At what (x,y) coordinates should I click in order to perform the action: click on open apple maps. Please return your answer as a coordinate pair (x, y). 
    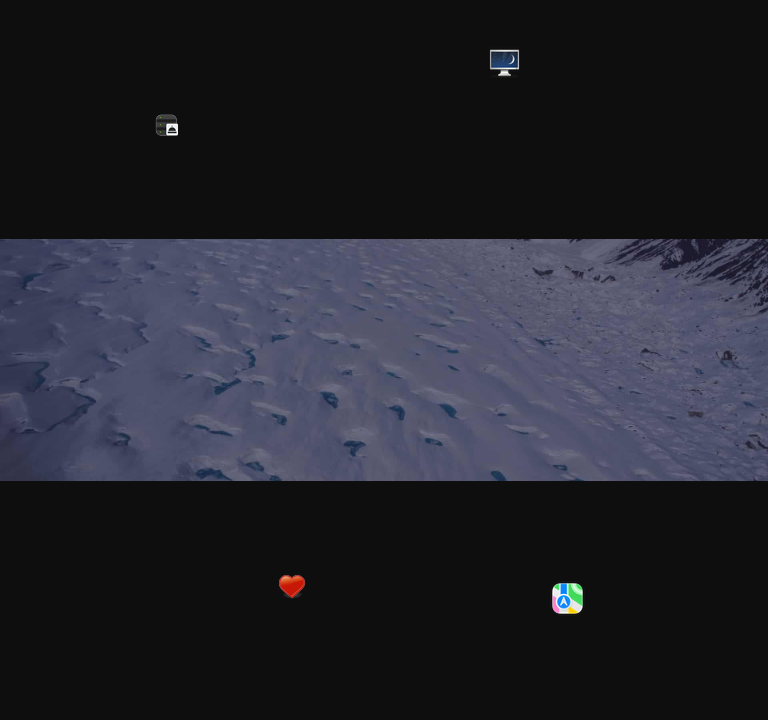
    Looking at the image, I should click on (567, 598).